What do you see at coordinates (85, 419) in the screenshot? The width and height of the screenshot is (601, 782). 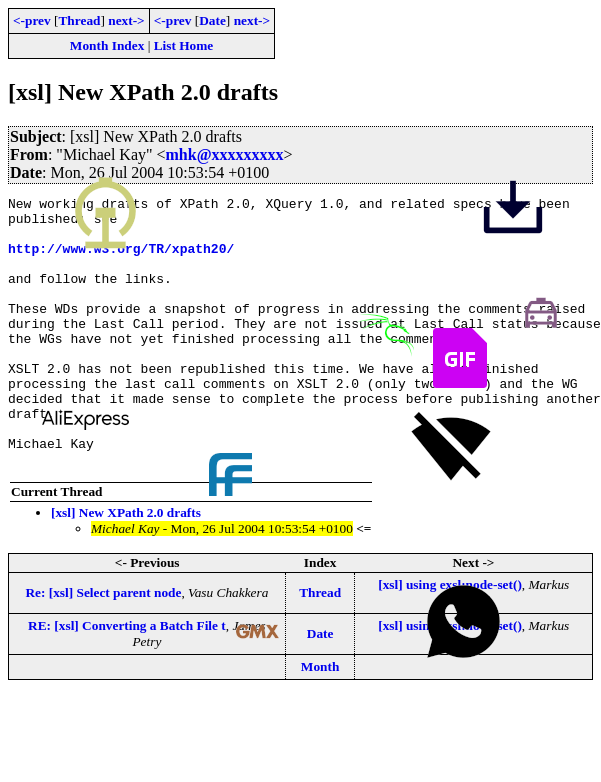 I see `open the AliExpress shopping app` at bounding box center [85, 419].